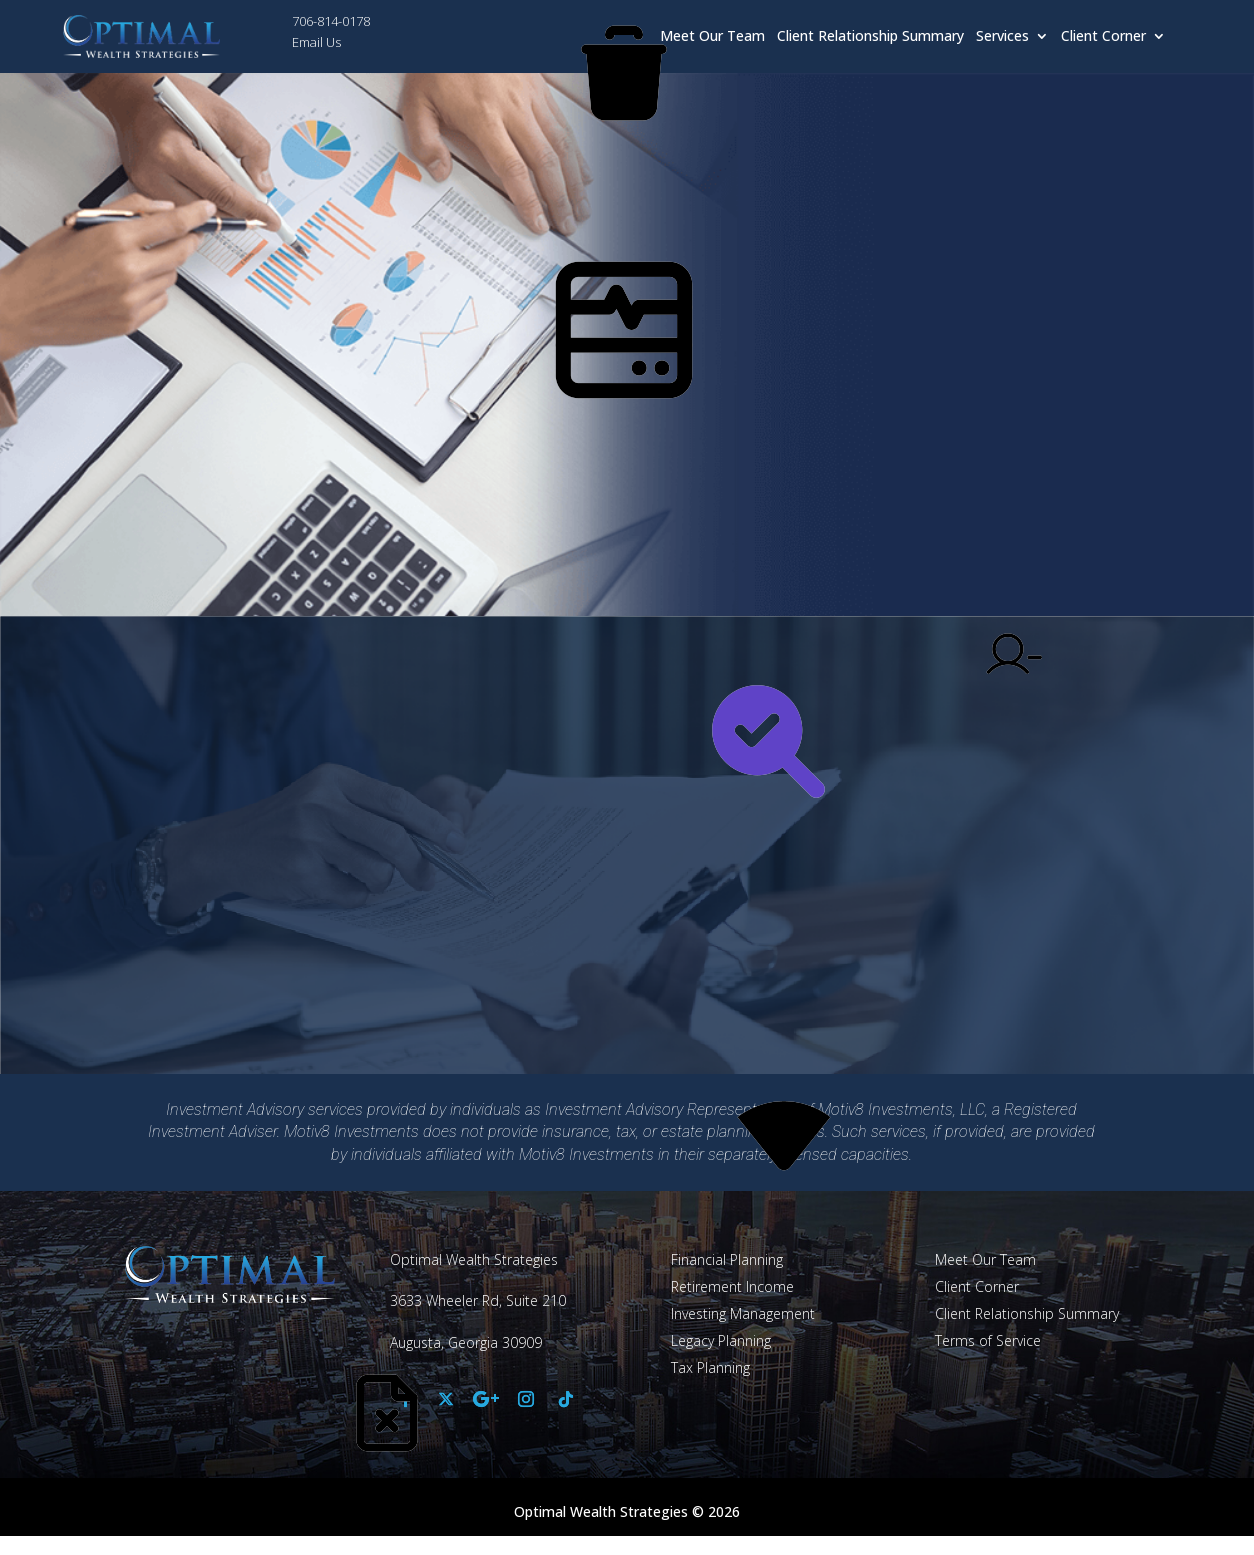 The width and height of the screenshot is (1254, 1555). I want to click on search completed successfully, so click(768, 741).